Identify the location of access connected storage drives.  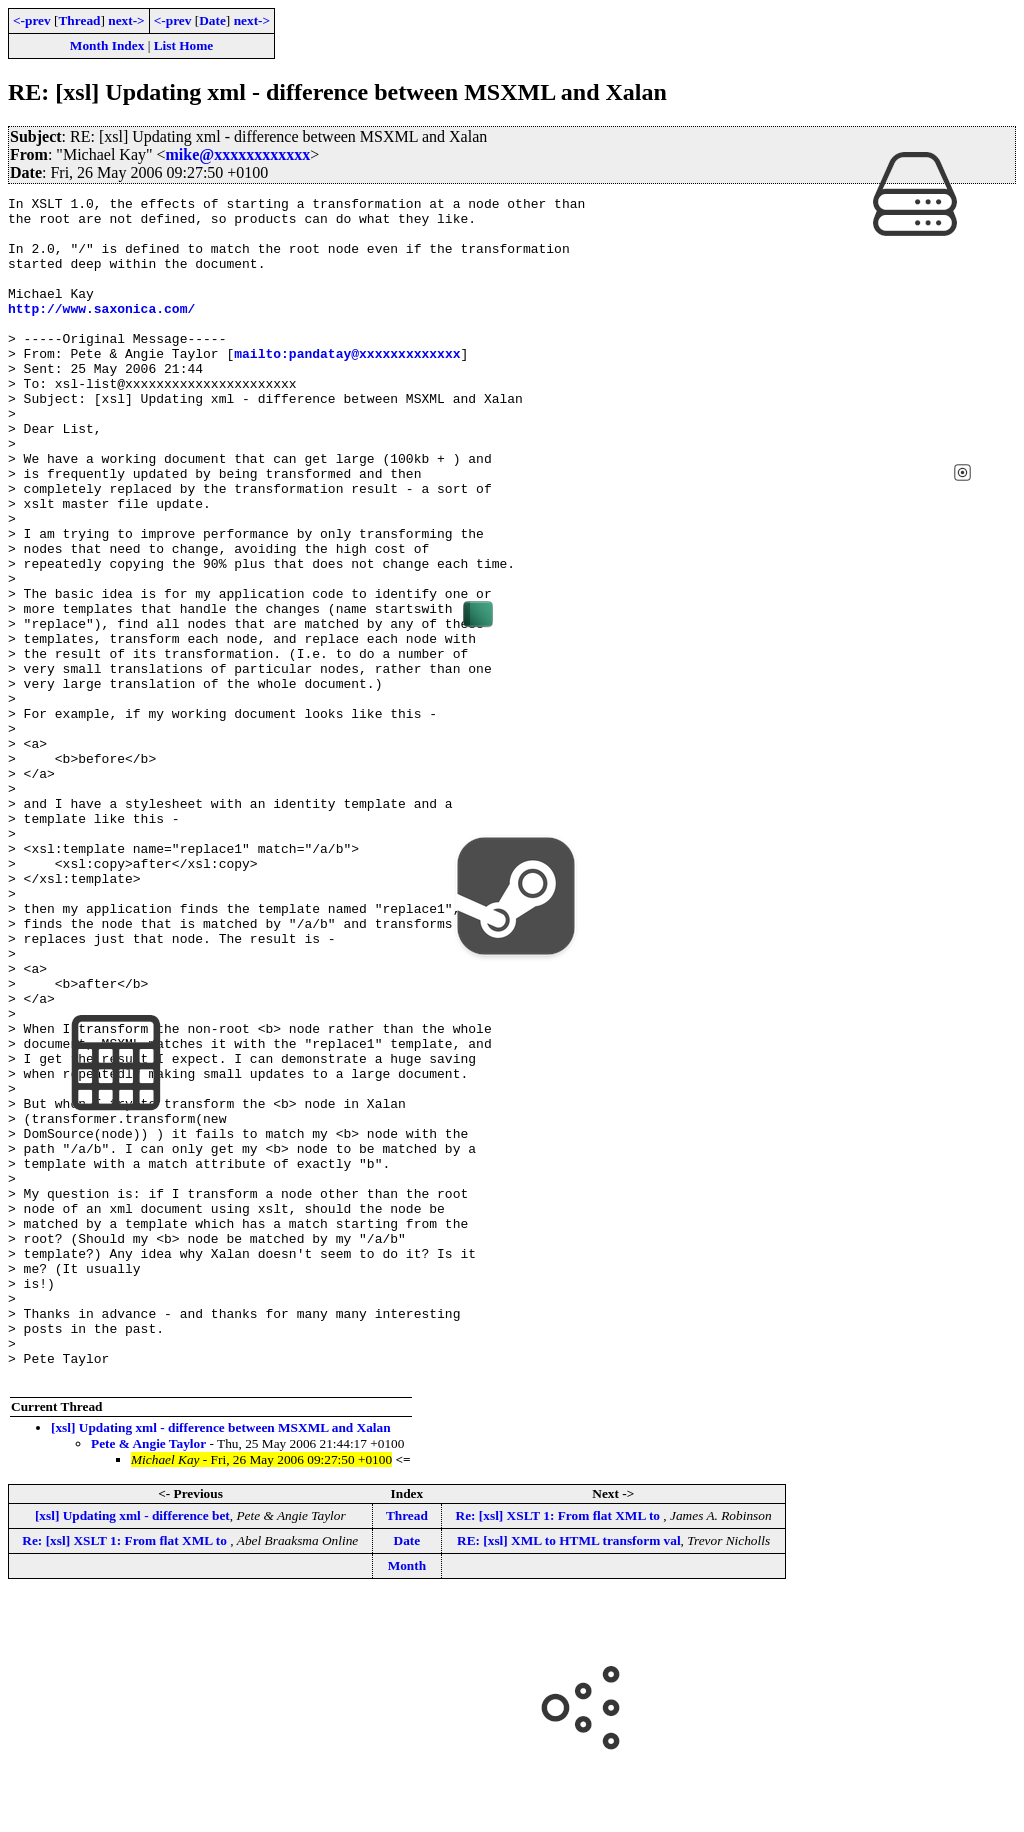
(915, 194).